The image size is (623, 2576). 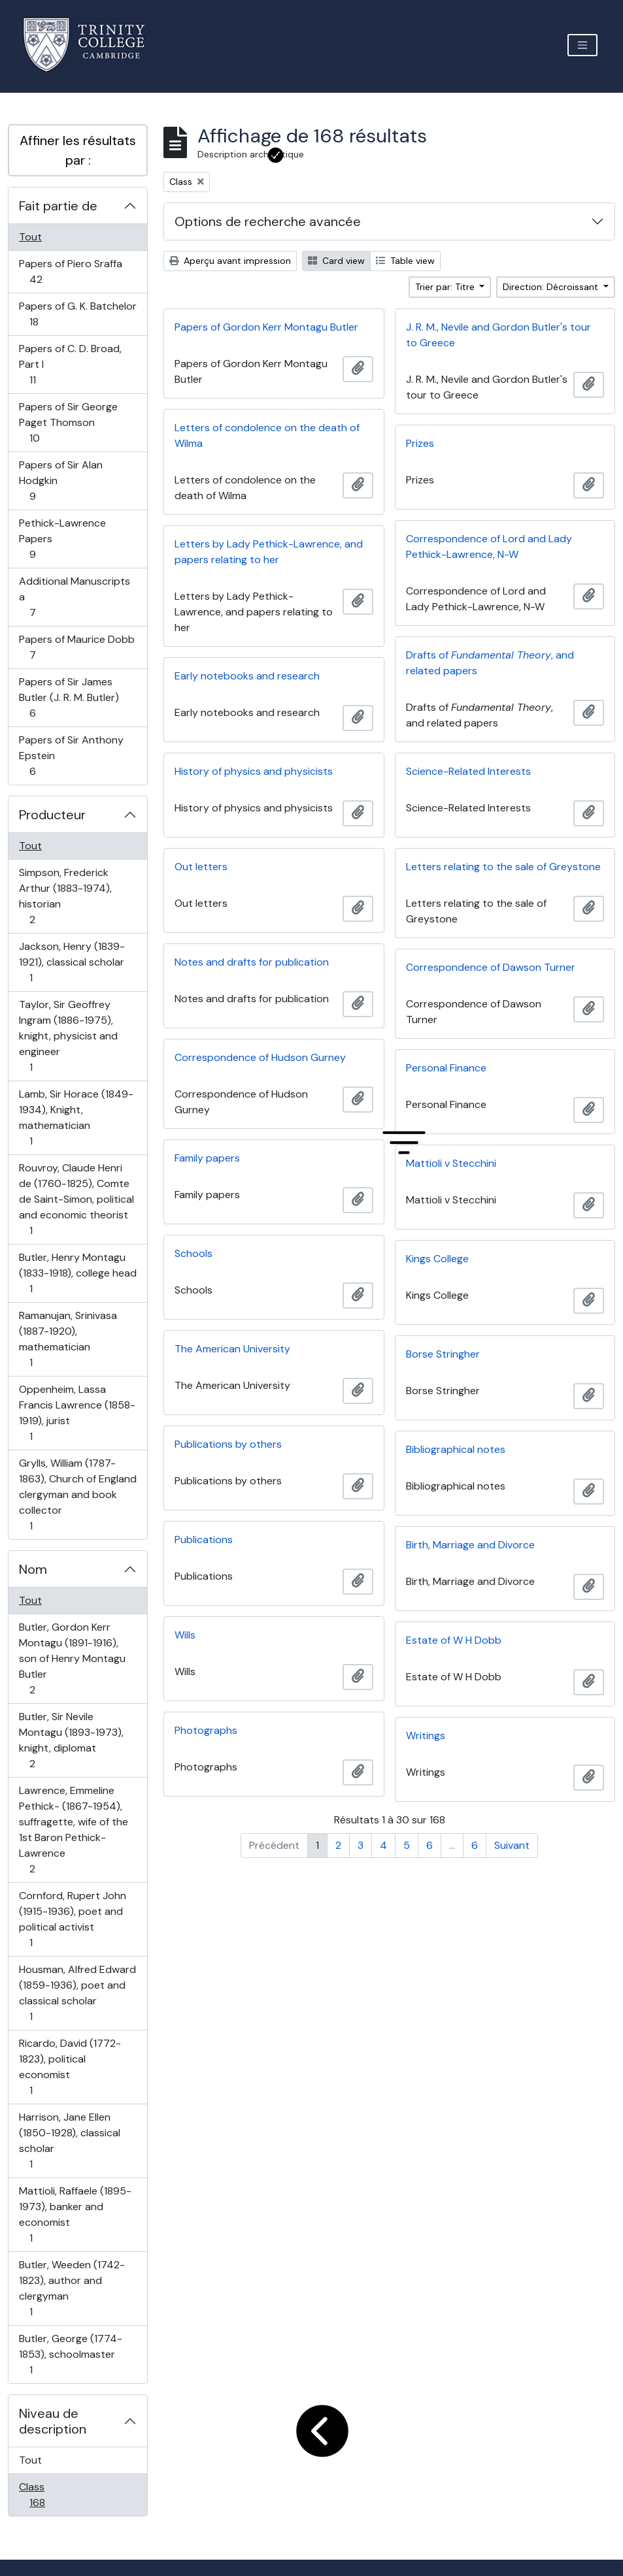 What do you see at coordinates (275, 155) in the screenshot?
I see `indicates a completed or successful action` at bounding box center [275, 155].